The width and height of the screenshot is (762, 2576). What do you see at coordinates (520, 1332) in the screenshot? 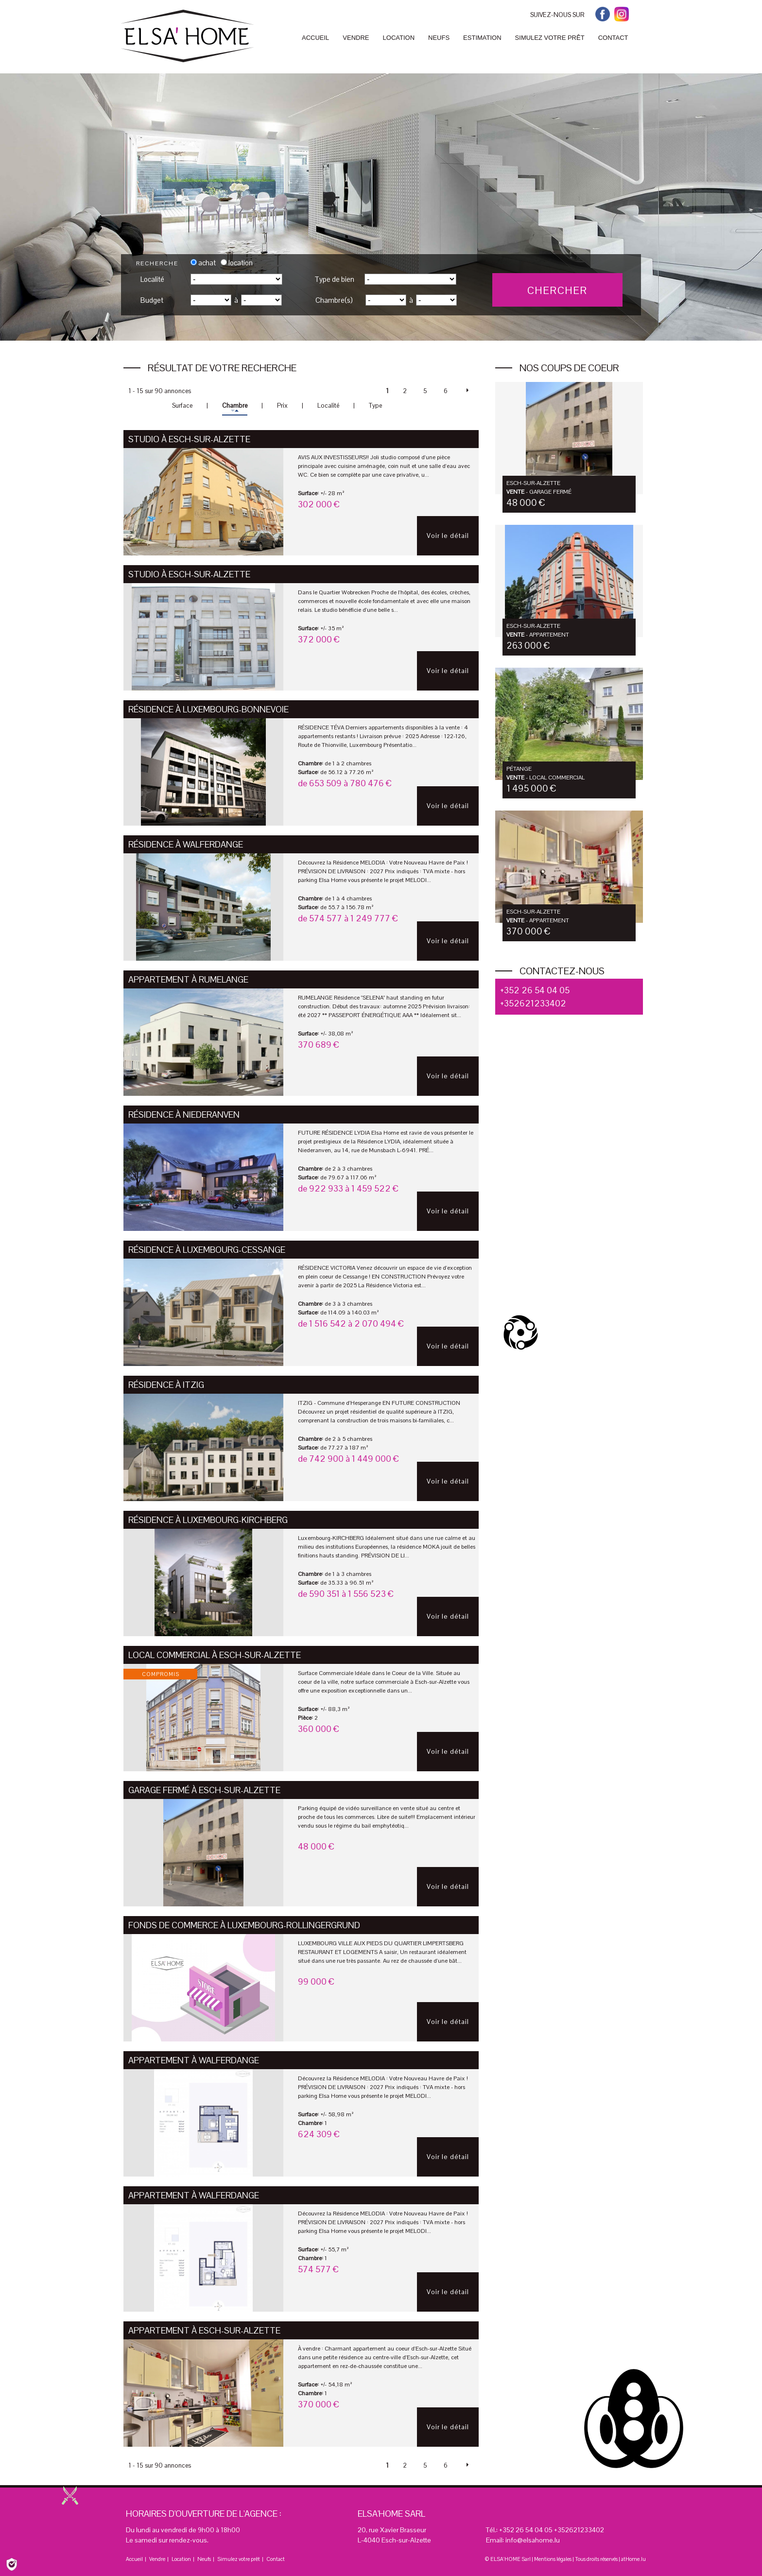
I see `decorative symbol representing infinity or interconnection` at bounding box center [520, 1332].